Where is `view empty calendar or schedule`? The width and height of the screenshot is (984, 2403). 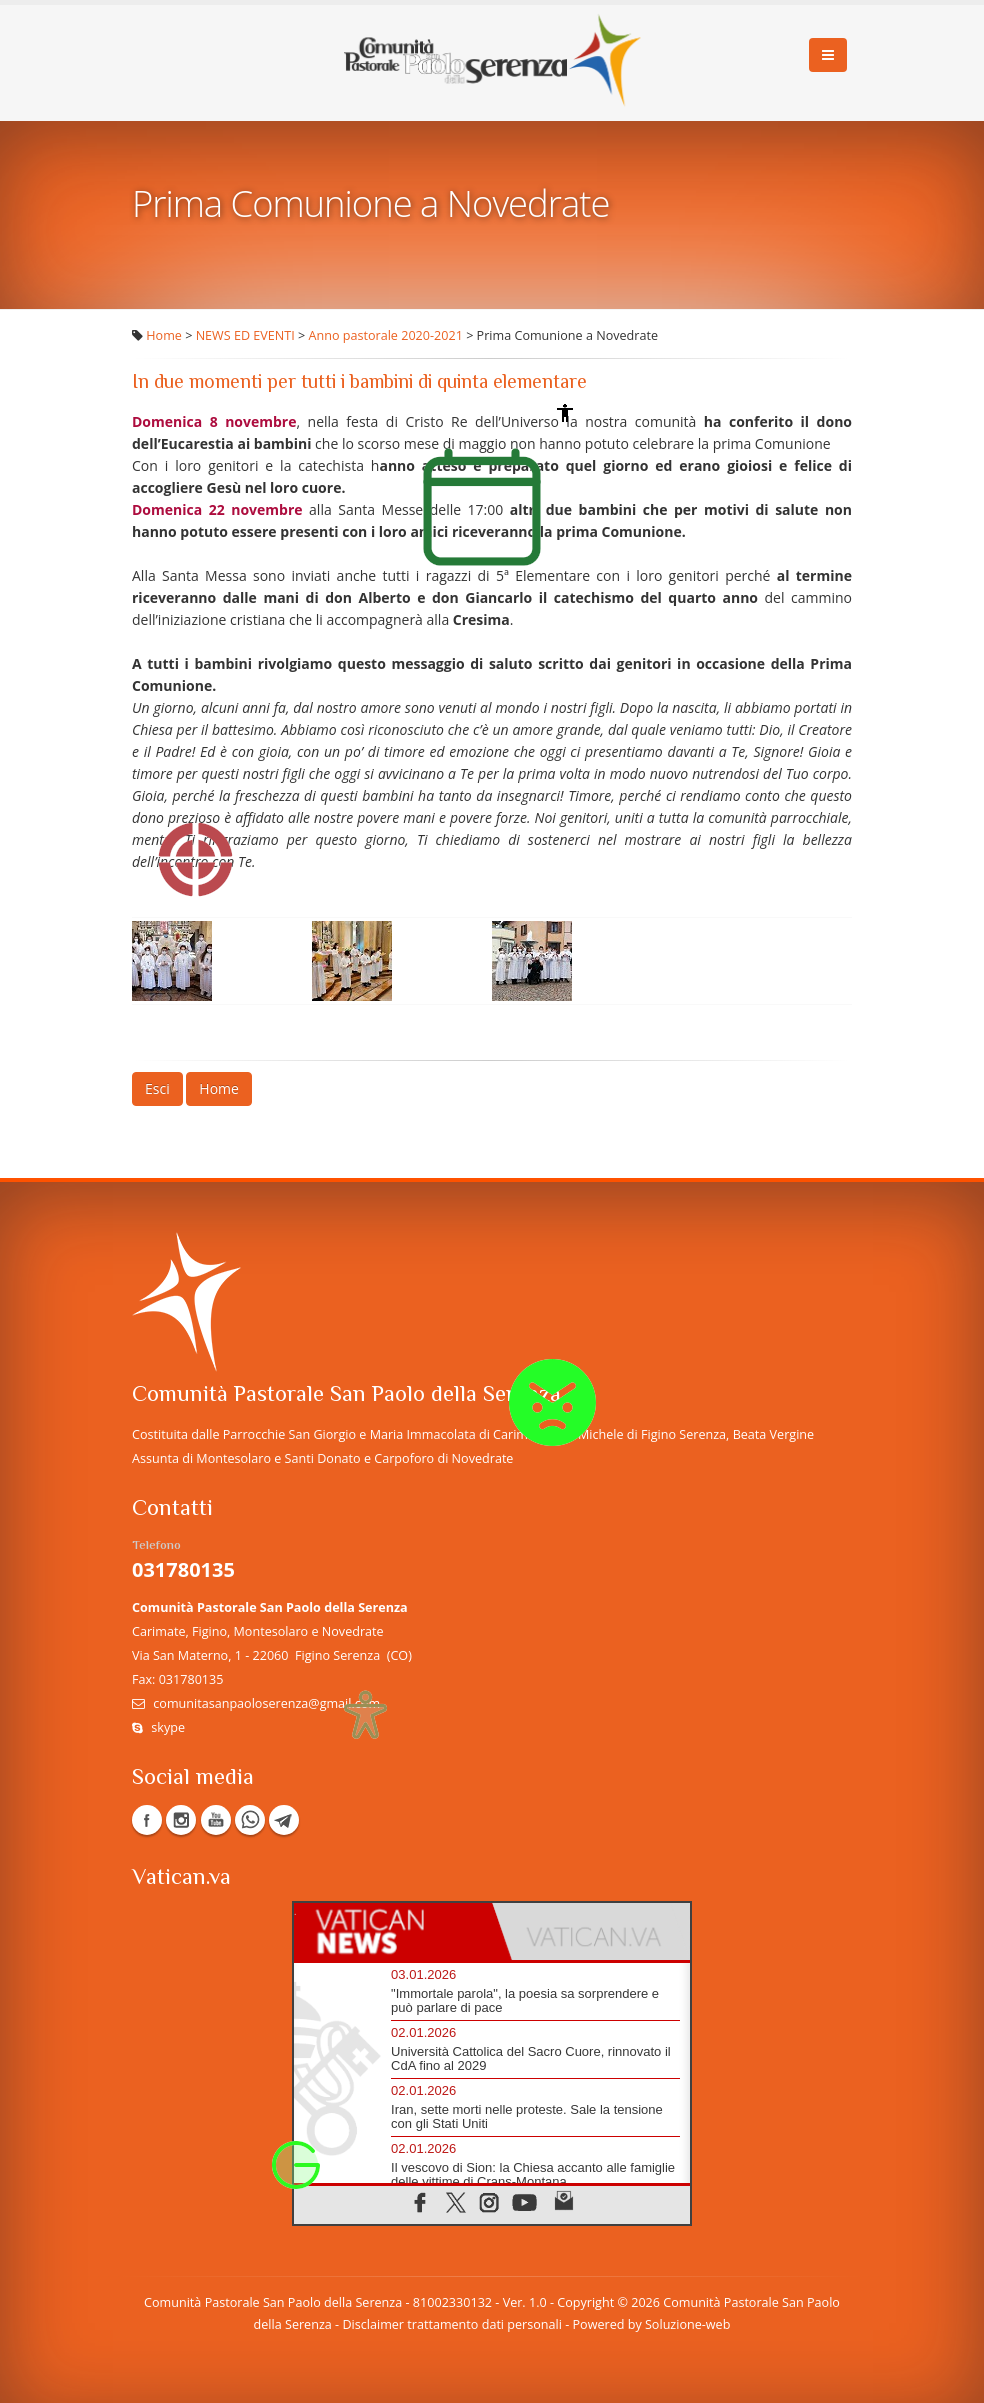 view empty calendar or schedule is located at coordinates (482, 507).